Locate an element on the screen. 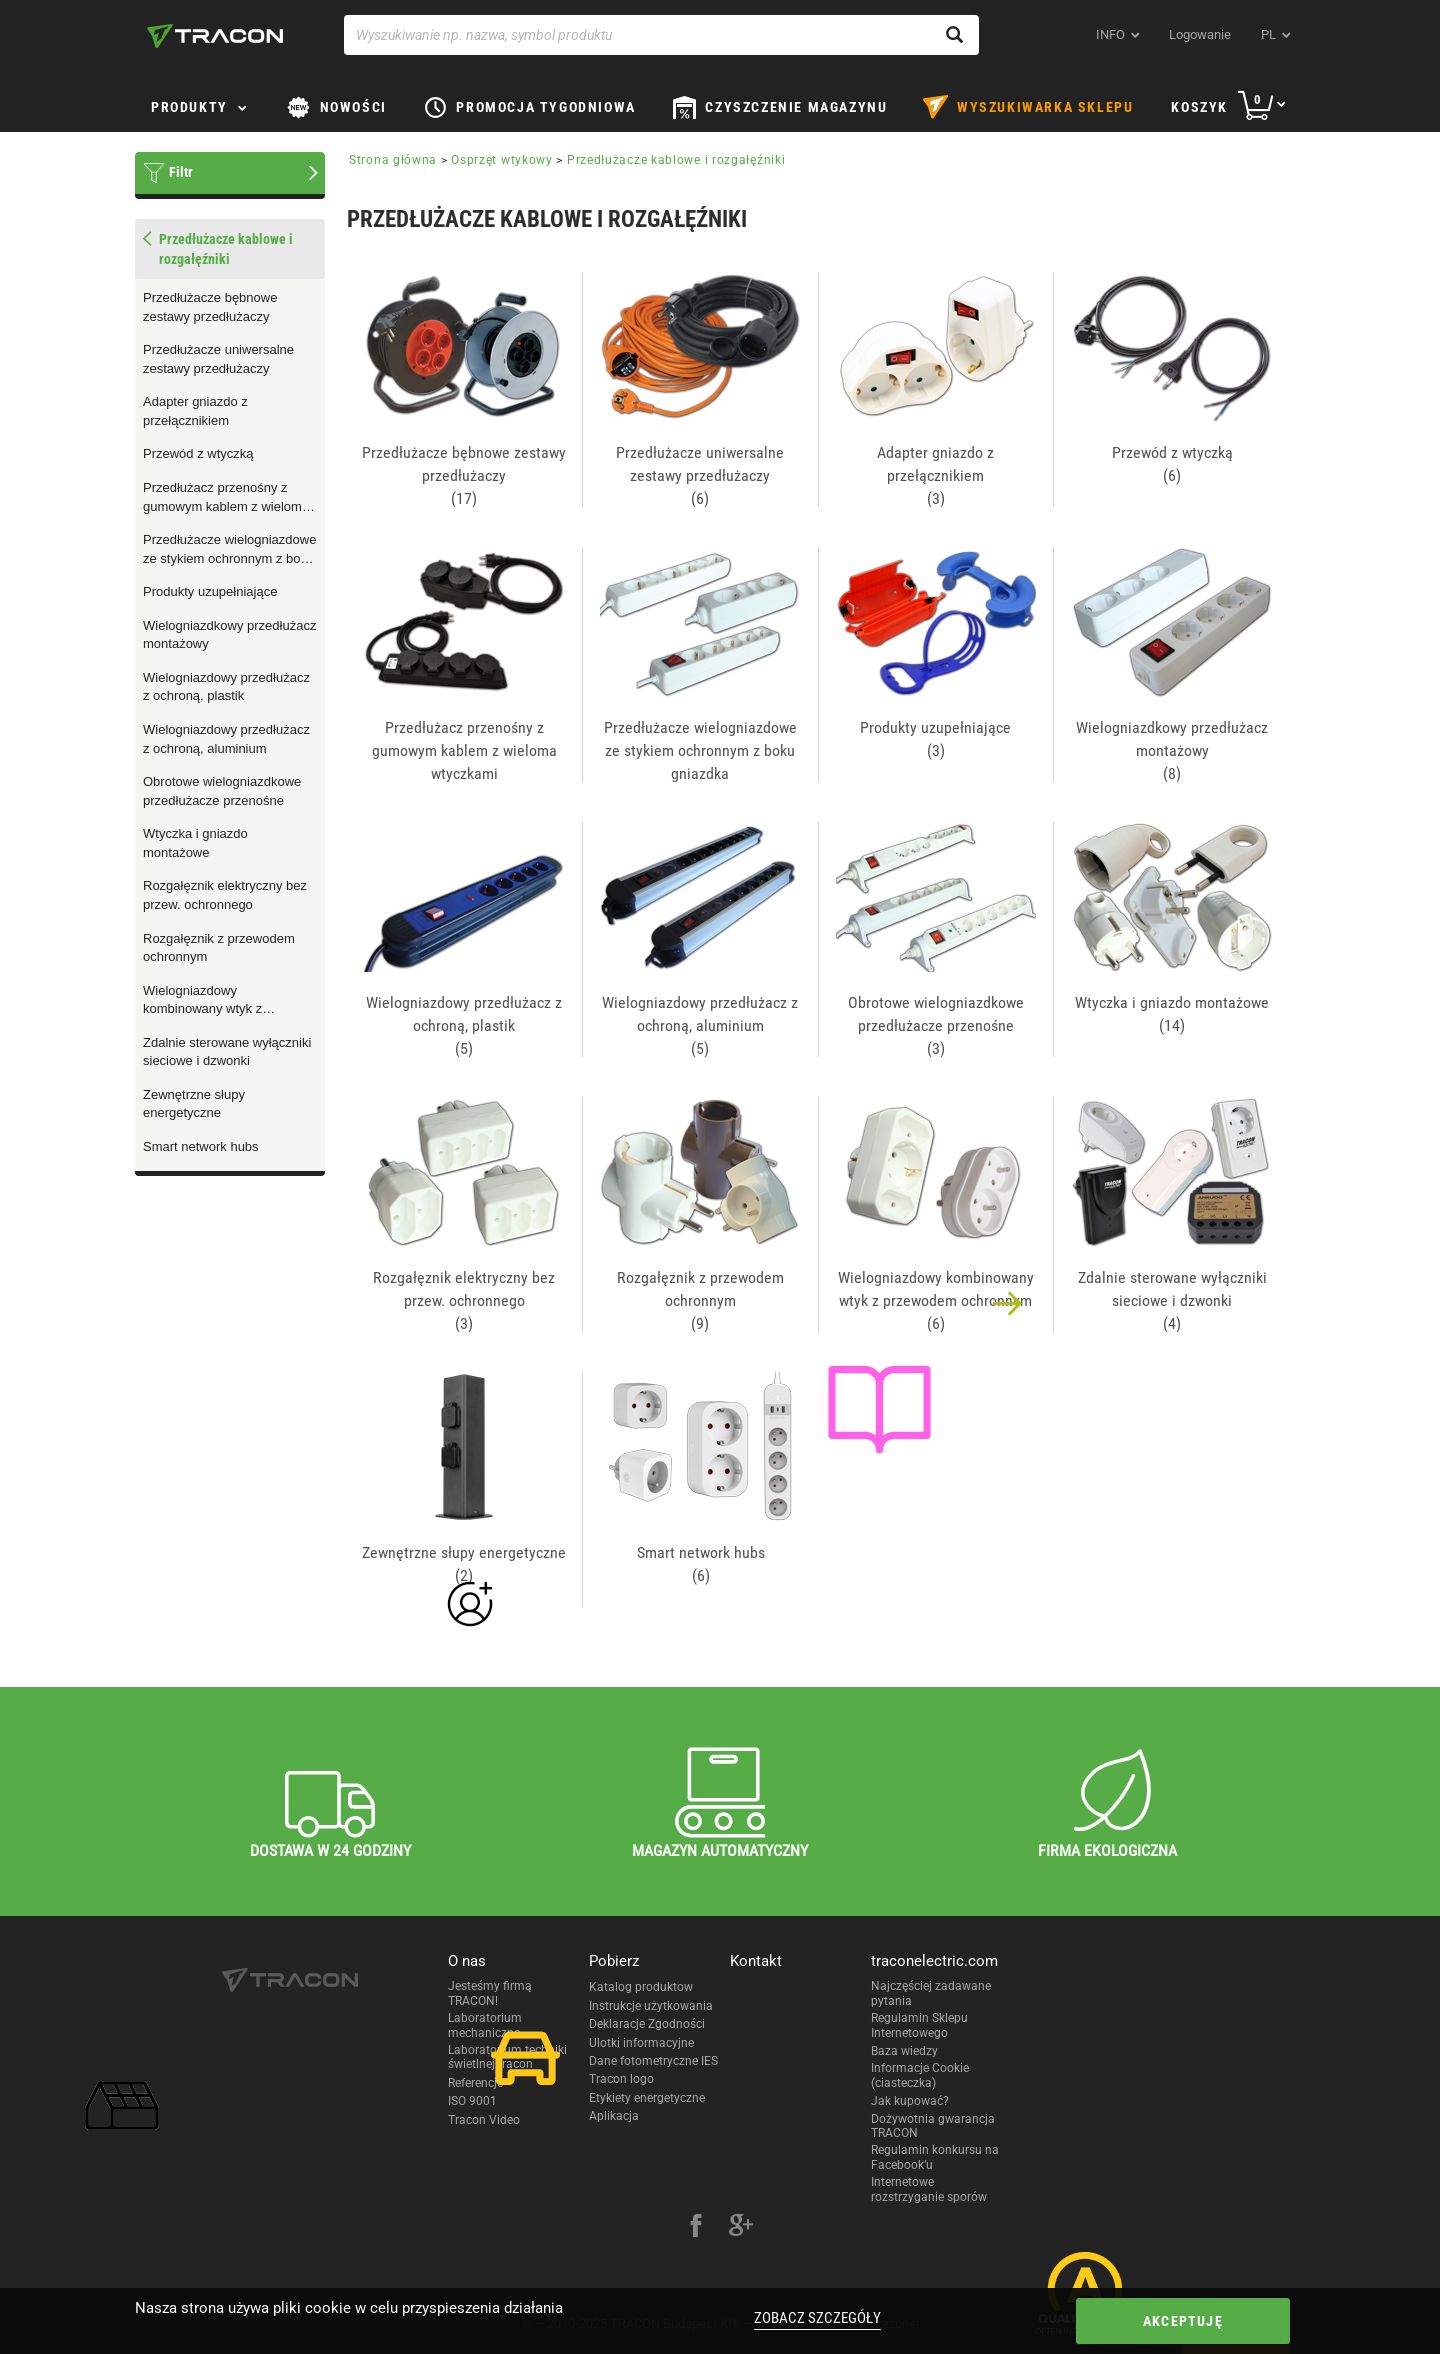  add a new user or contact is located at coordinates (470, 1604).